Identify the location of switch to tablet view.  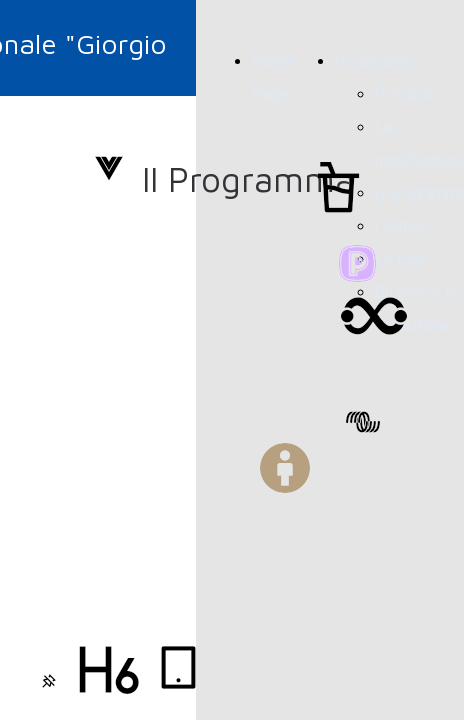
(178, 667).